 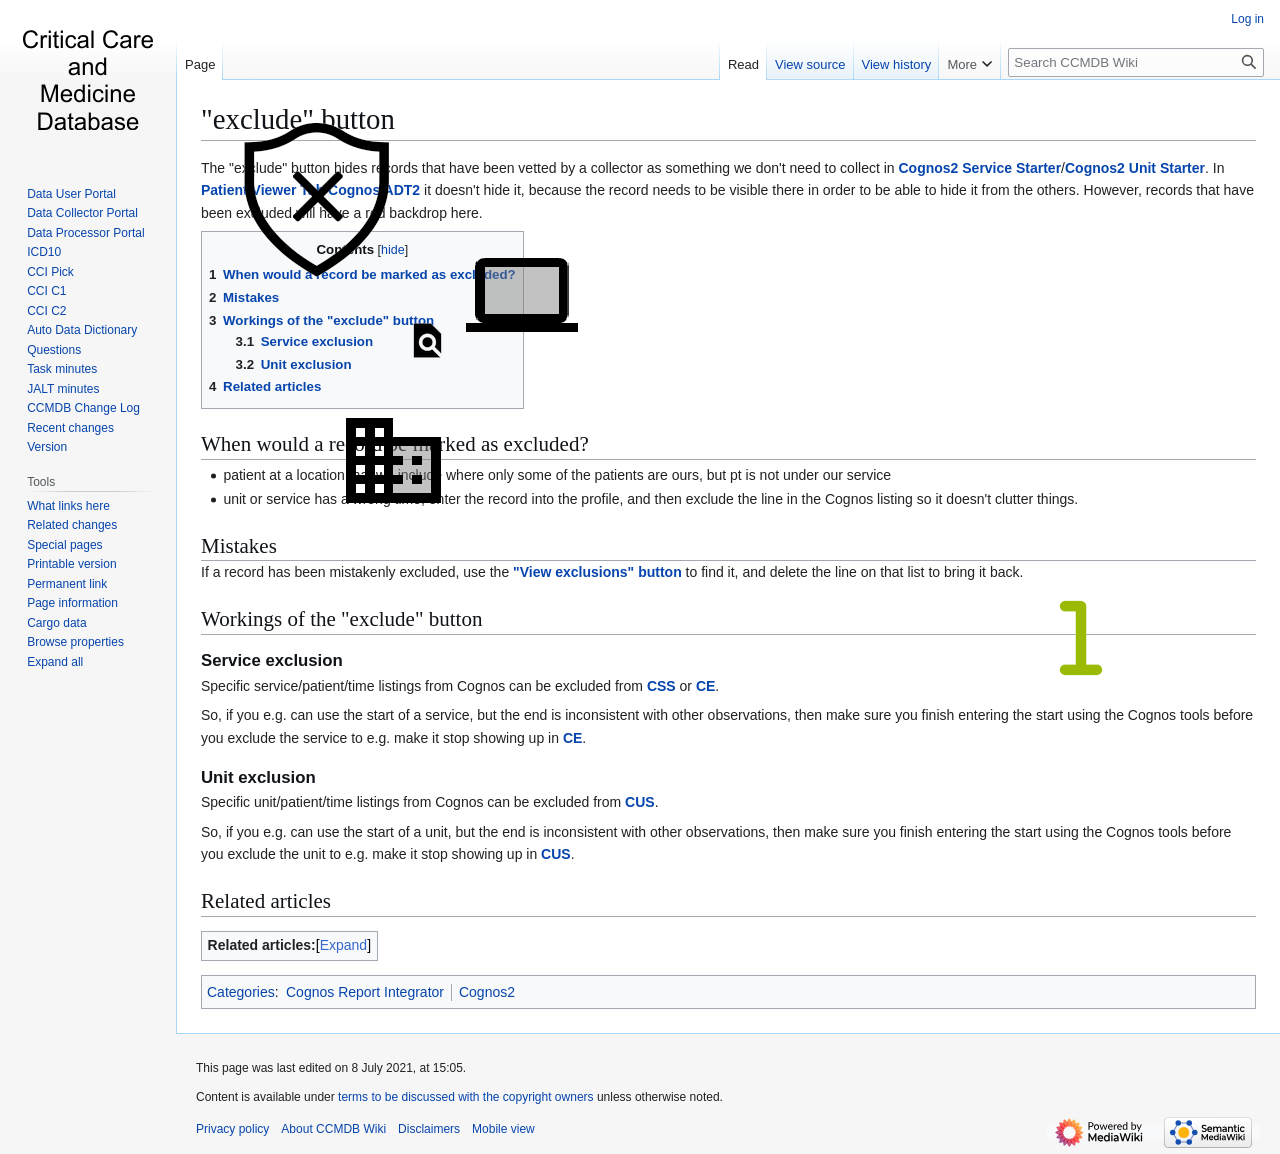 What do you see at coordinates (393, 460) in the screenshot?
I see `view business contact information` at bounding box center [393, 460].